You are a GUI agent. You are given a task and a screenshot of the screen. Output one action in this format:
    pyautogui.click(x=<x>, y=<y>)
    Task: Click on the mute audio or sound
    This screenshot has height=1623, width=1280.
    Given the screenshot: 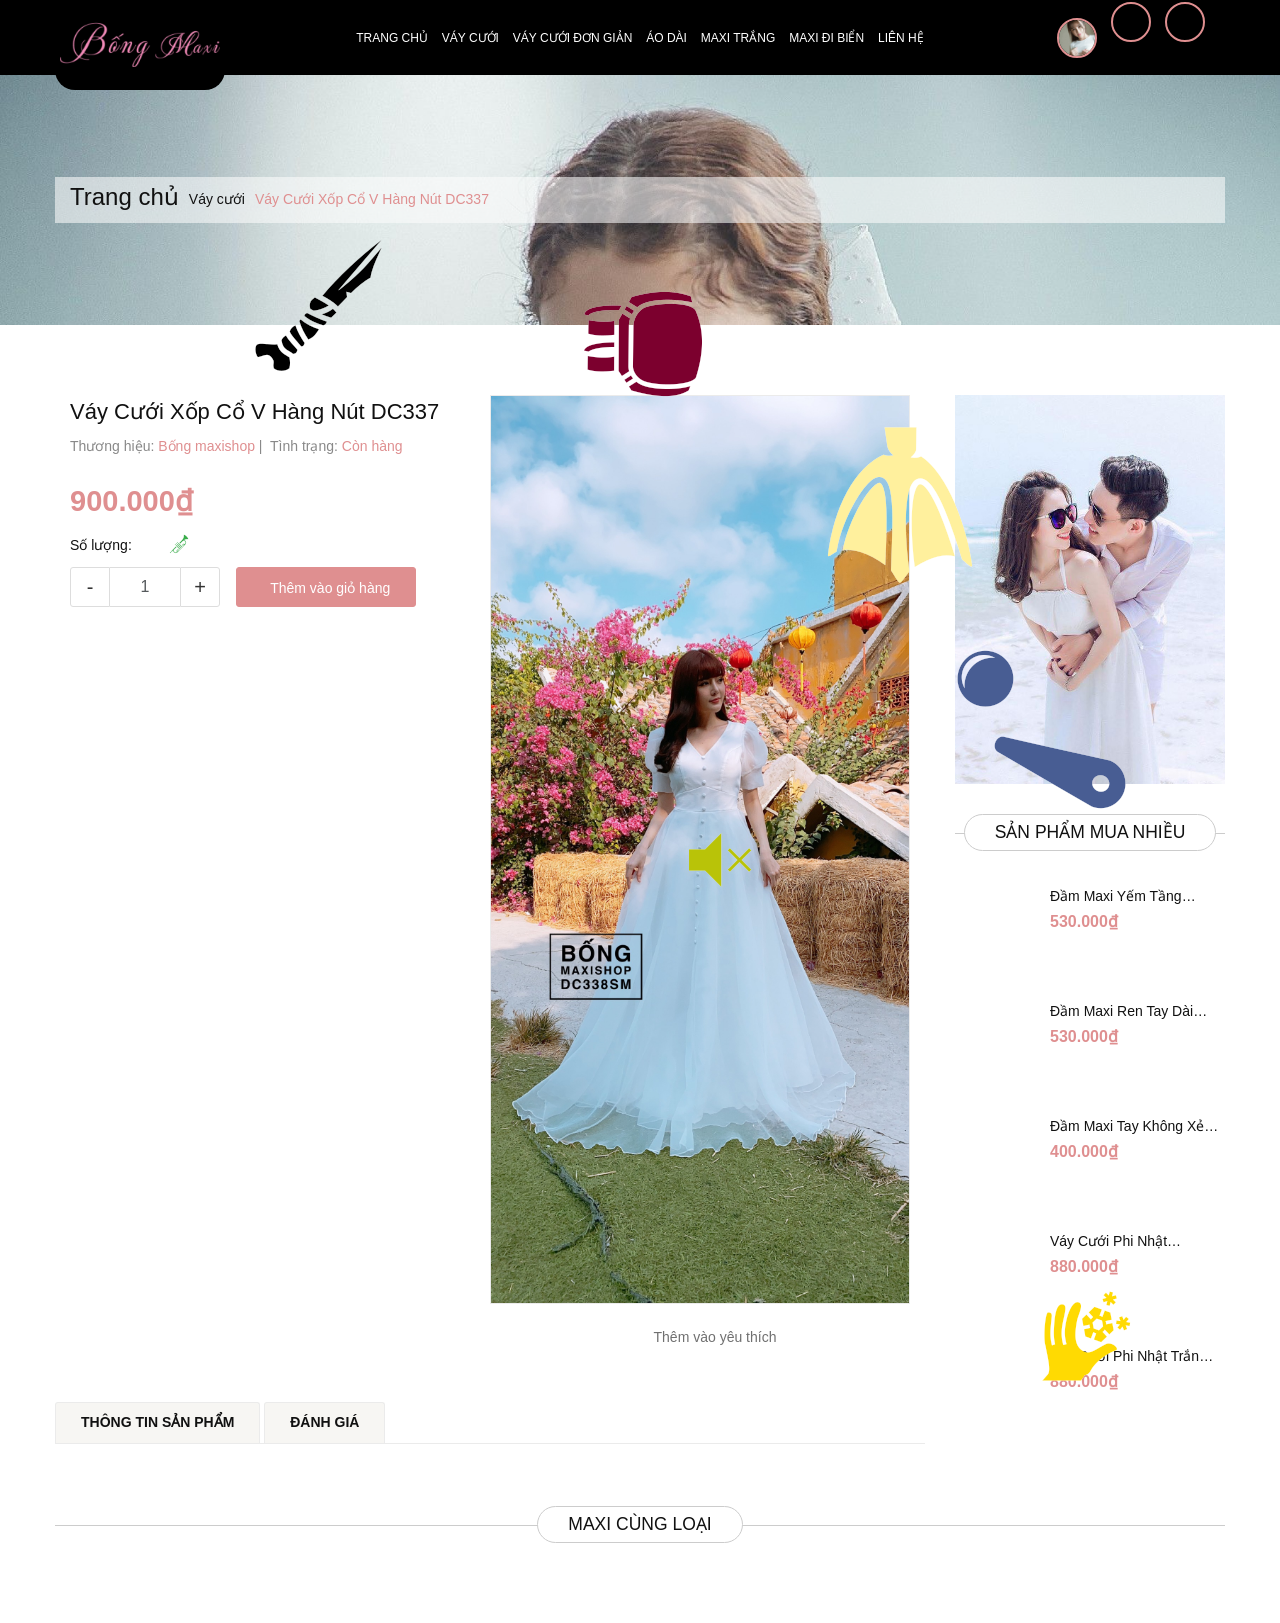 What is the action you would take?
    pyautogui.click(x=718, y=860)
    